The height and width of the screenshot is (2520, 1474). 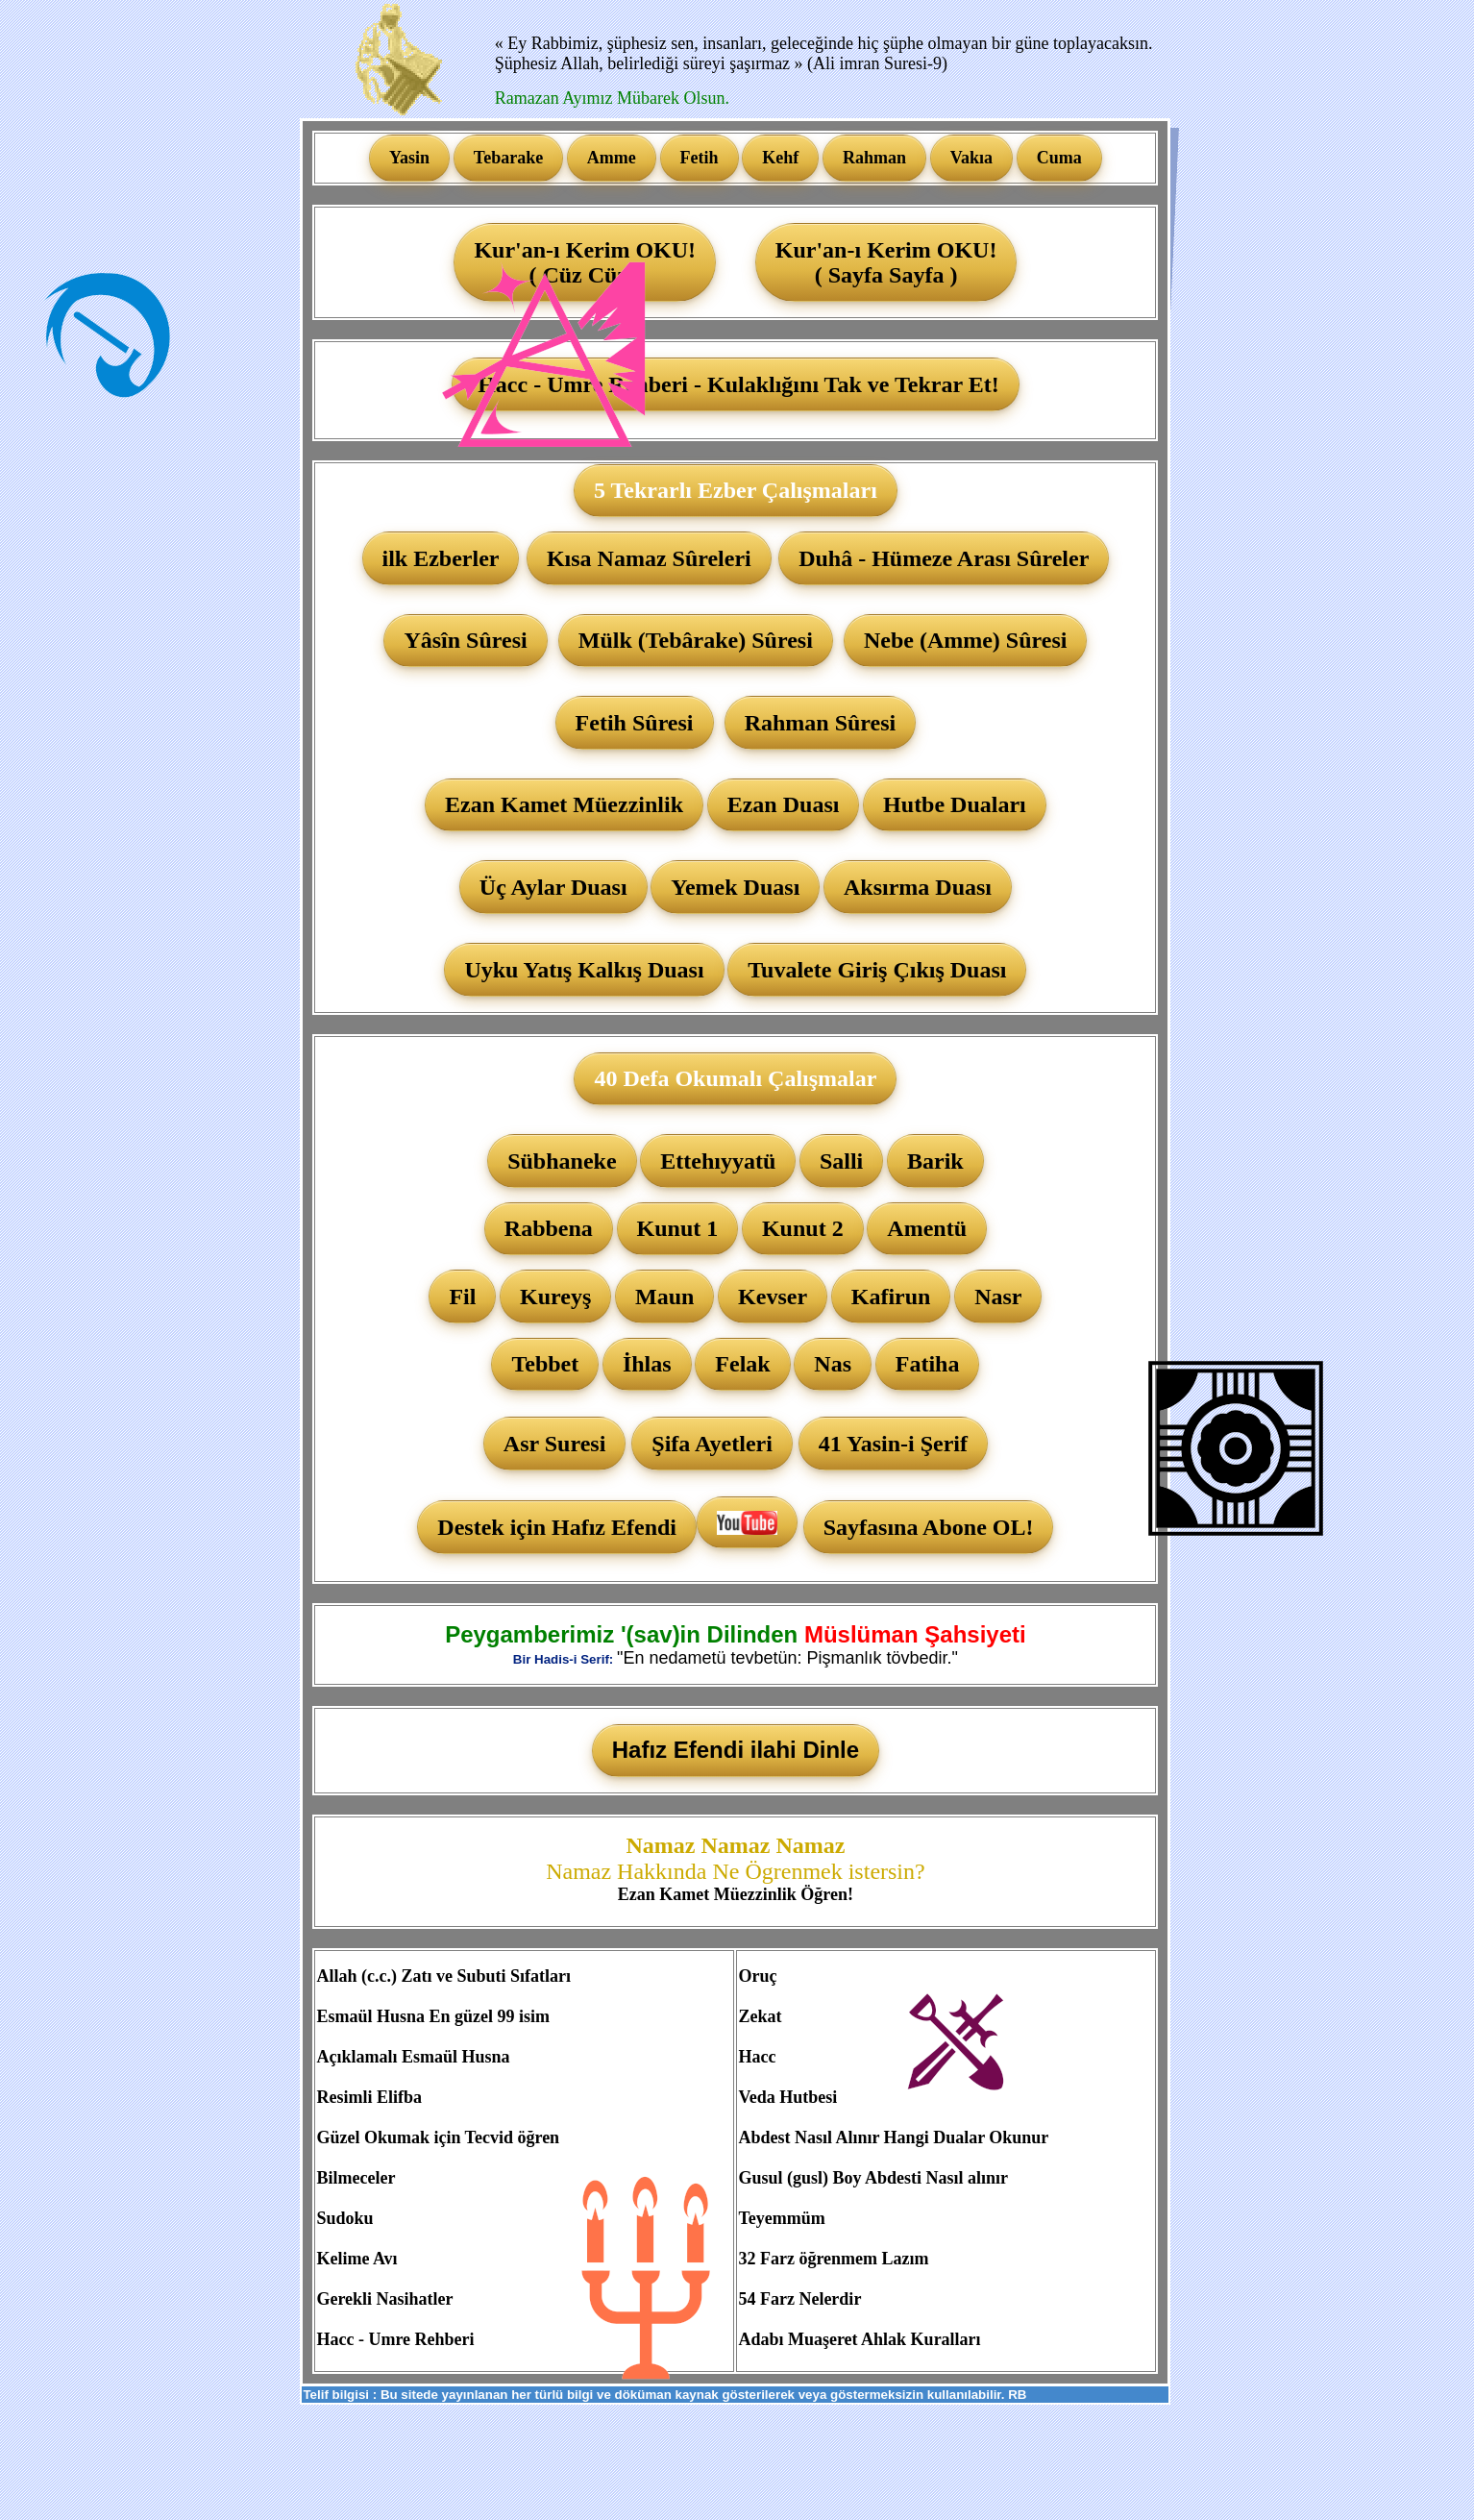 I want to click on access combat or adventure tools, so click(x=955, y=2041).